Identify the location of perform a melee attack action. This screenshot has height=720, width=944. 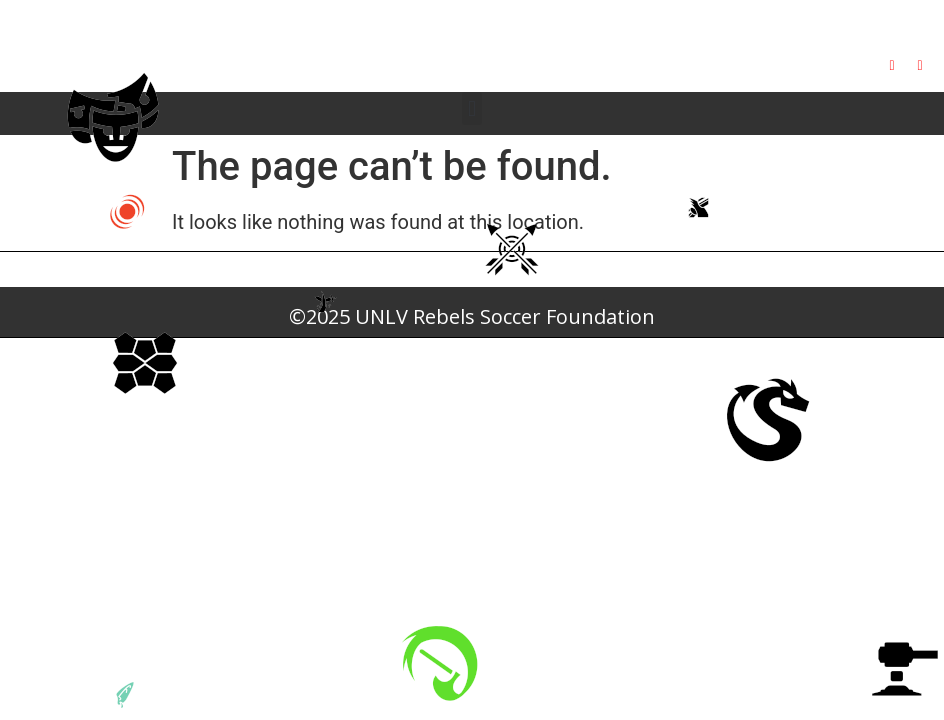
(440, 663).